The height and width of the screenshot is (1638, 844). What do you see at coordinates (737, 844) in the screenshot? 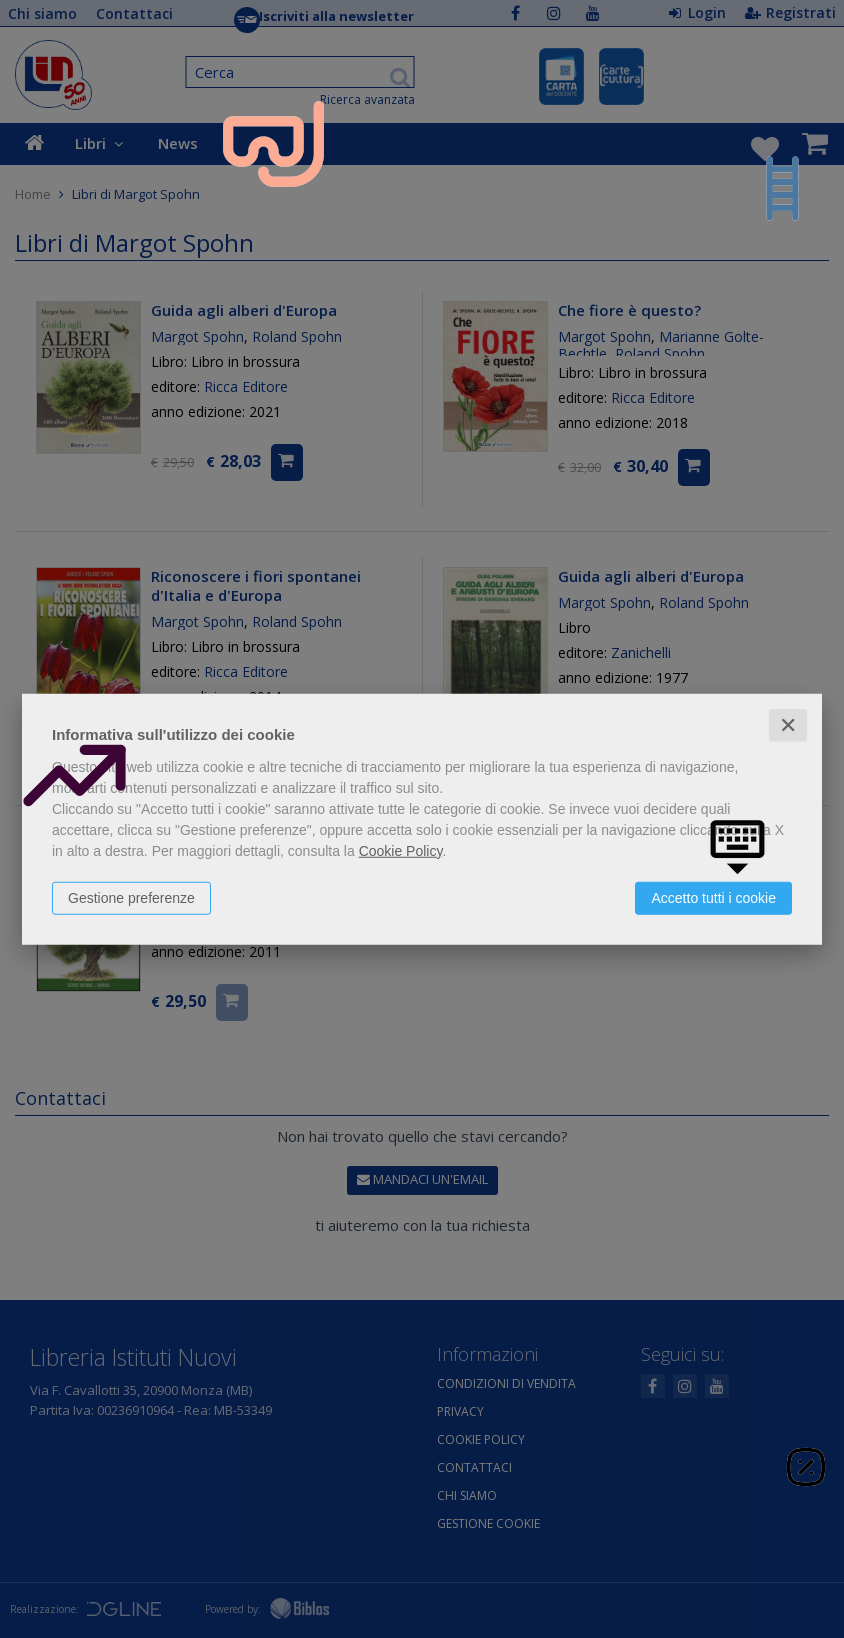
I see `hide the on-screen keyboard` at bounding box center [737, 844].